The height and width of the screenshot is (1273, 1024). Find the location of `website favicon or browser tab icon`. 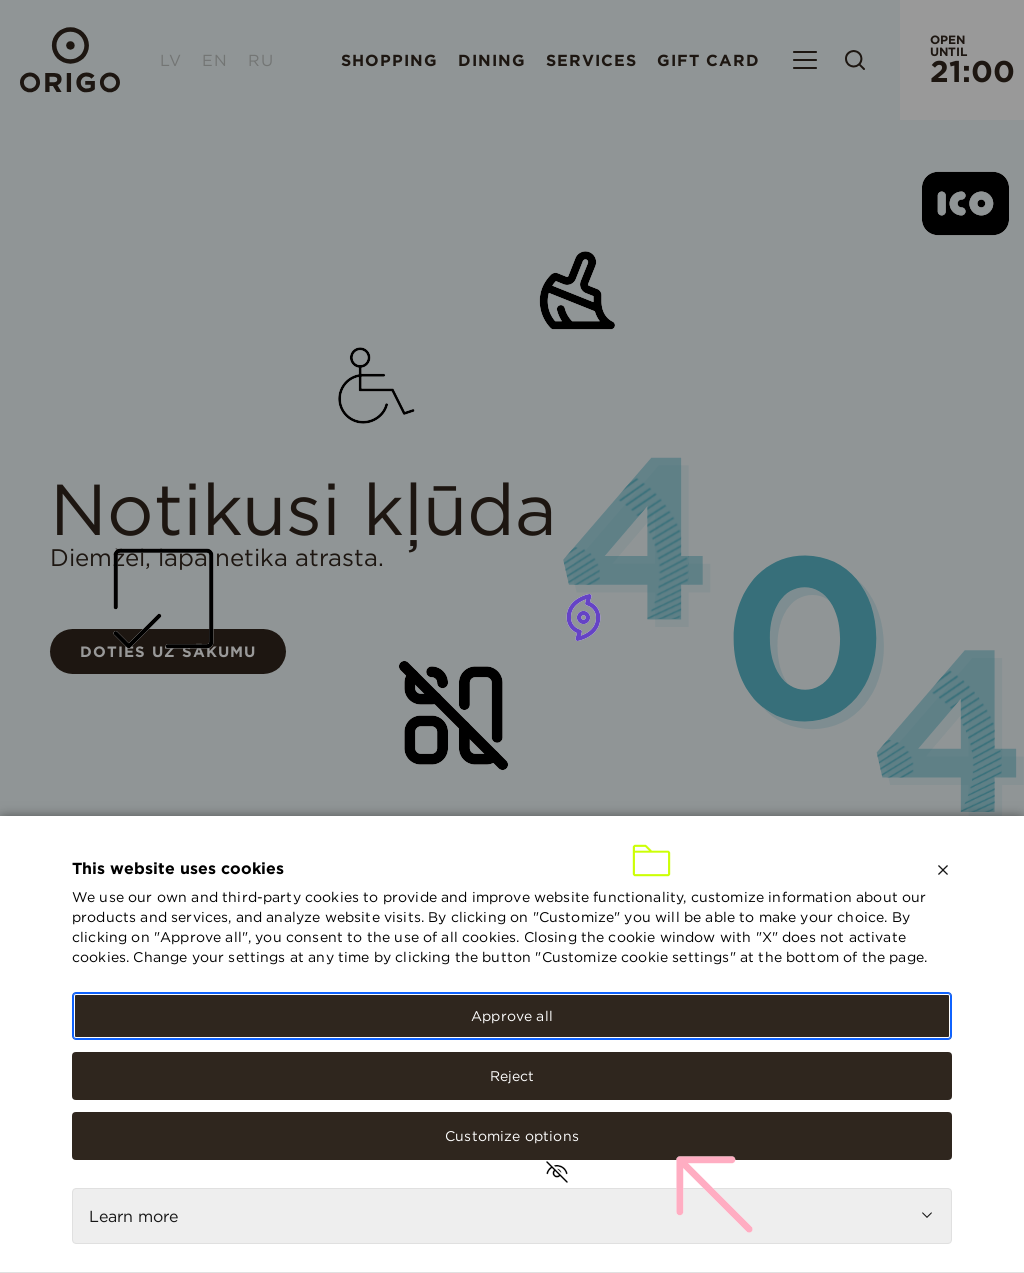

website favicon or browser tab icon is located at coordinates (965, 203).